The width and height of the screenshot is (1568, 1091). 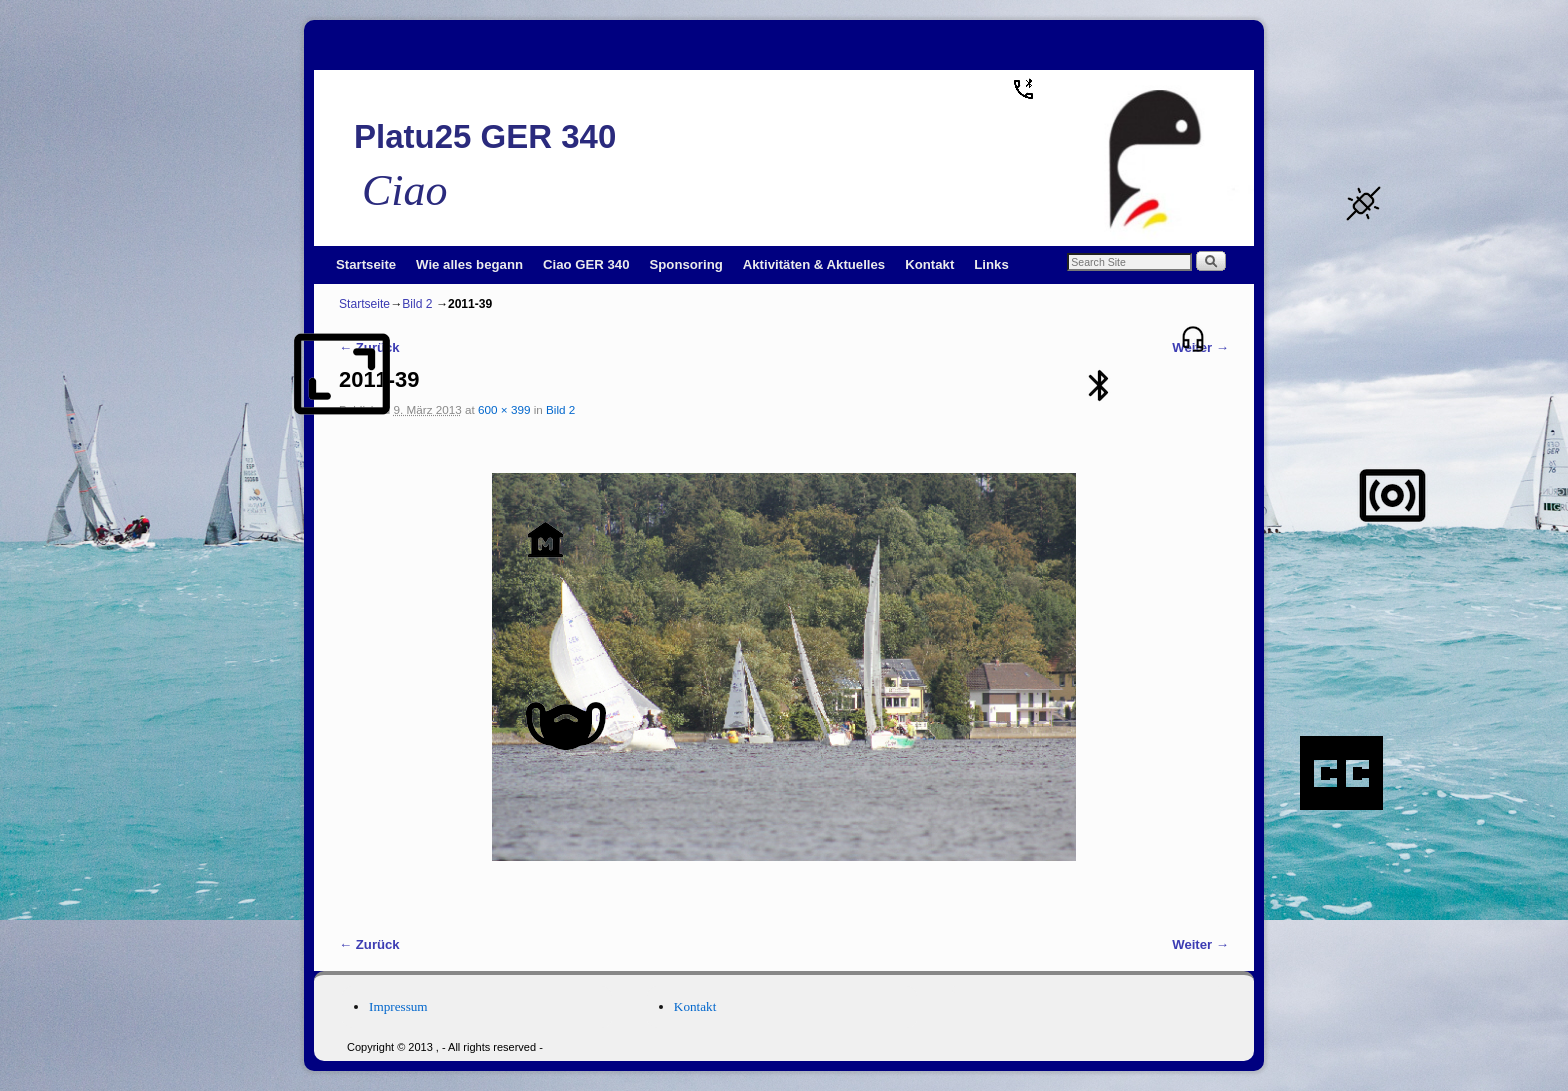 I want to click on enter fullscreen mode, so click(x=342, y=374).